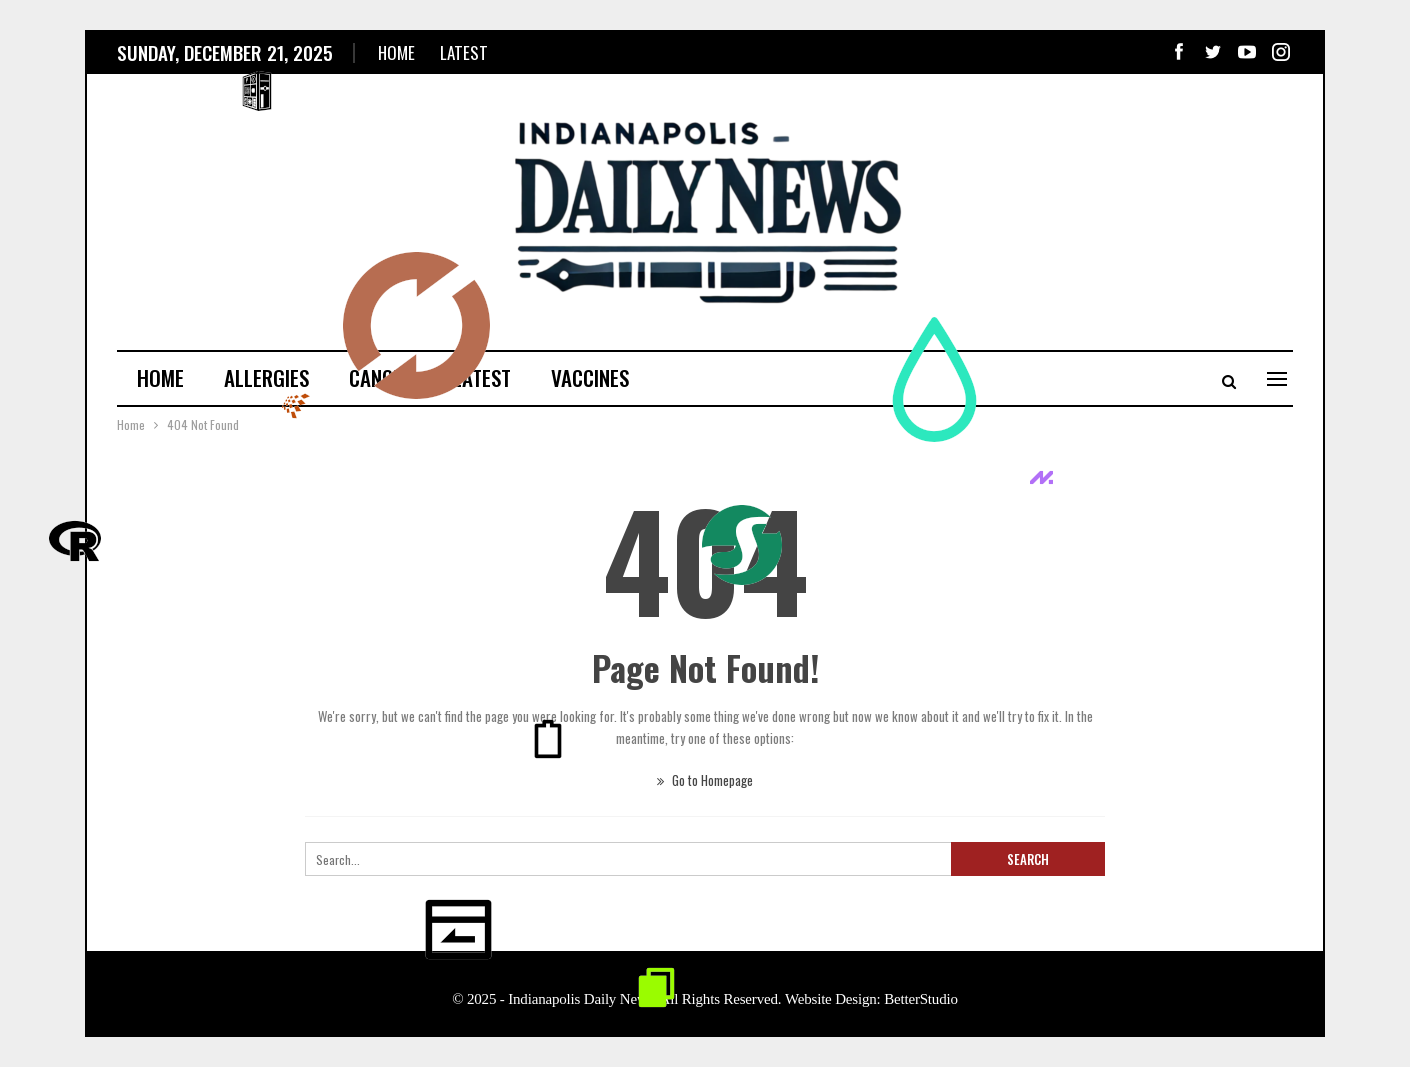  Describe the element at coordinates (934, 379) in the screenshot. I see `moo print and design services logo` at that location.